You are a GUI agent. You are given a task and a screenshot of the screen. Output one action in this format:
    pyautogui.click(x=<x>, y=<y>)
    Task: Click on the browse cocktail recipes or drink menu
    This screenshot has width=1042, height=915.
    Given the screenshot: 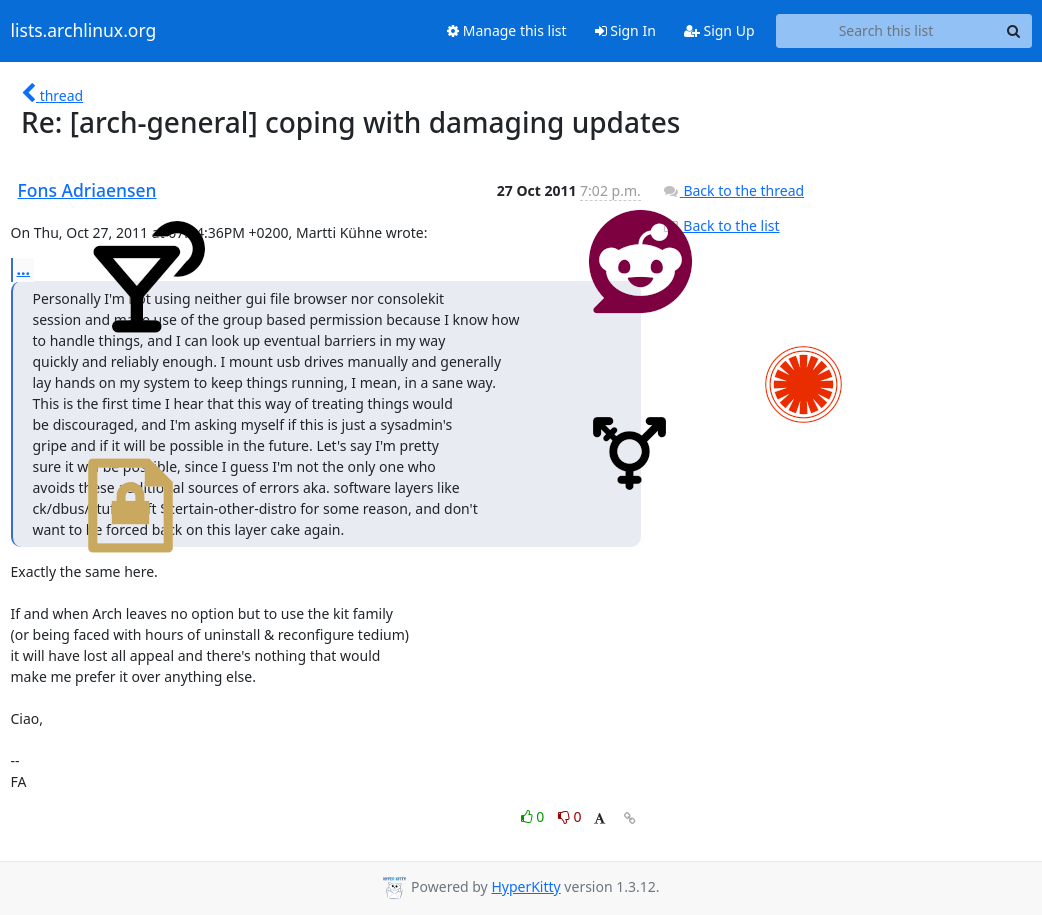 What is the action you would take?
    pyautogui.click(x=143, y=283)
    